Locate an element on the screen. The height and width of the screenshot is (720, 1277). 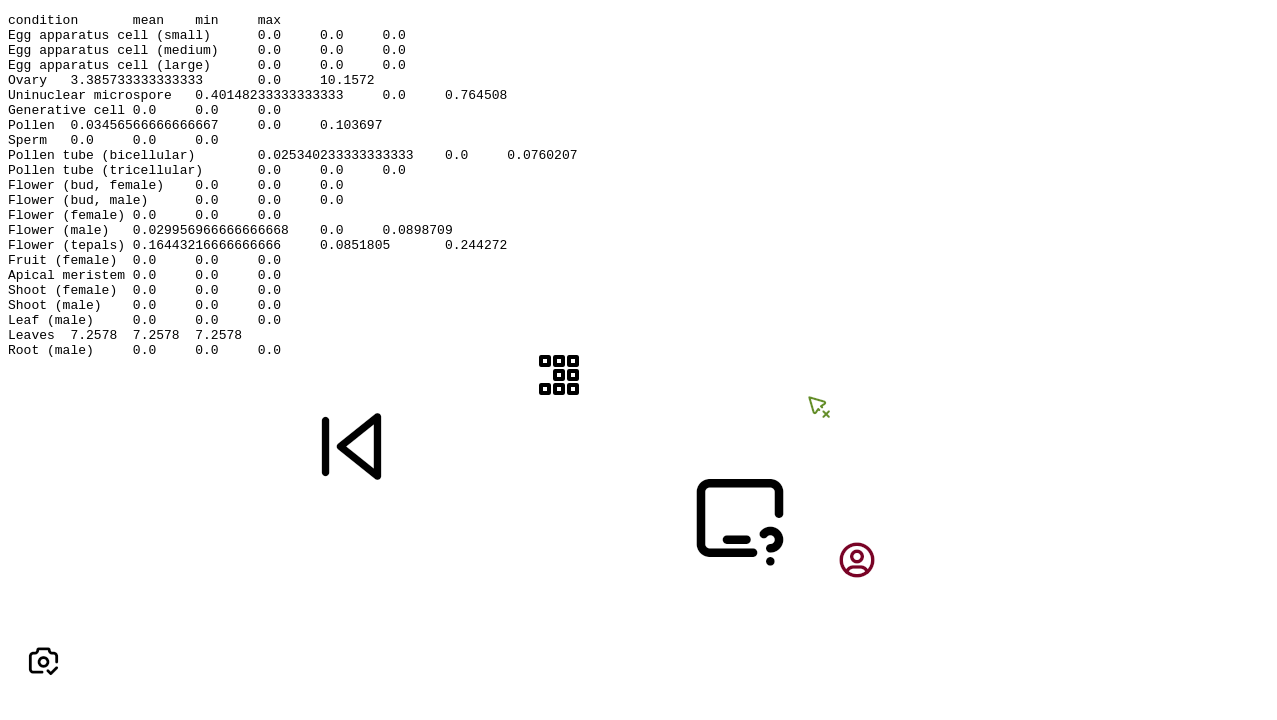
photo successfully uploaded or verified is located at coordinates (43, 660).